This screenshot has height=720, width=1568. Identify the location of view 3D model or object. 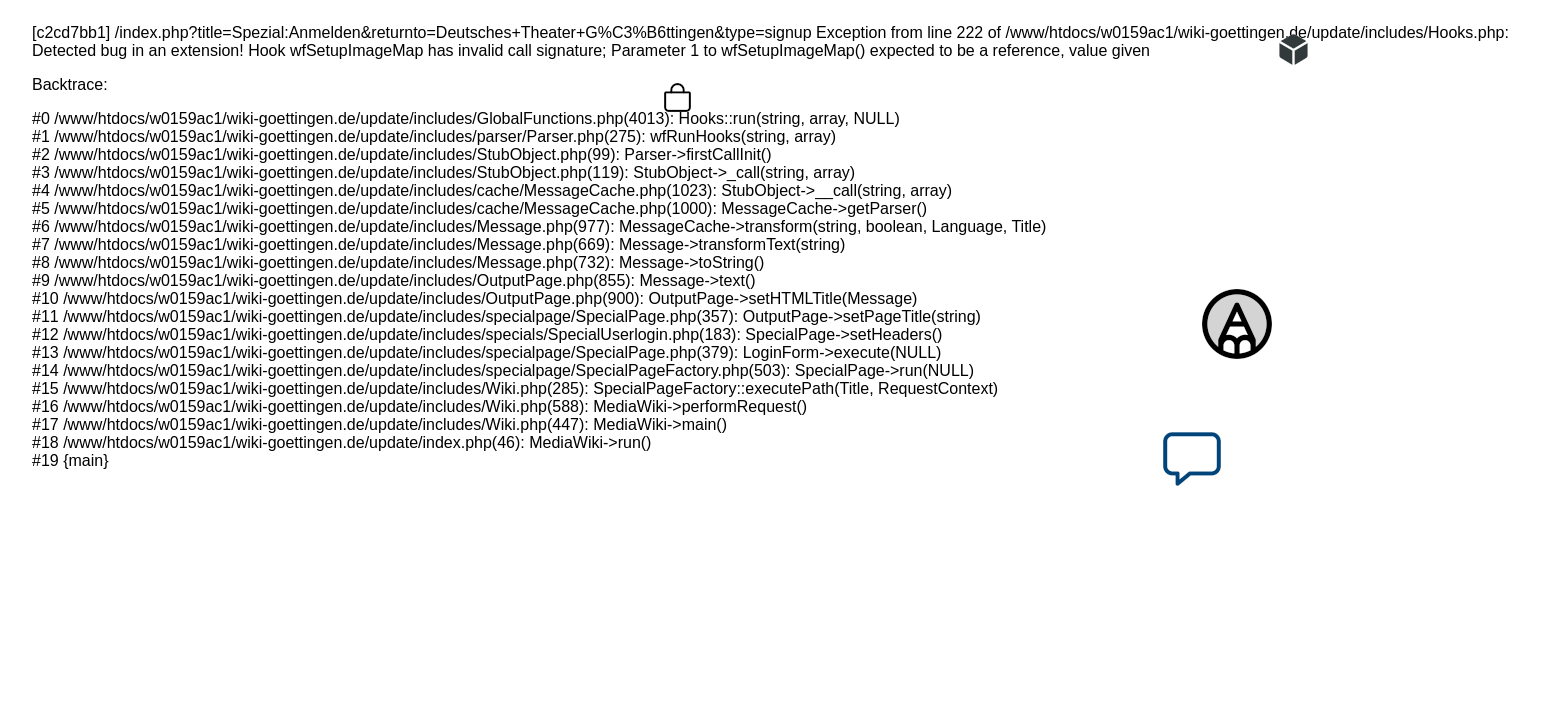
(1293, 49).